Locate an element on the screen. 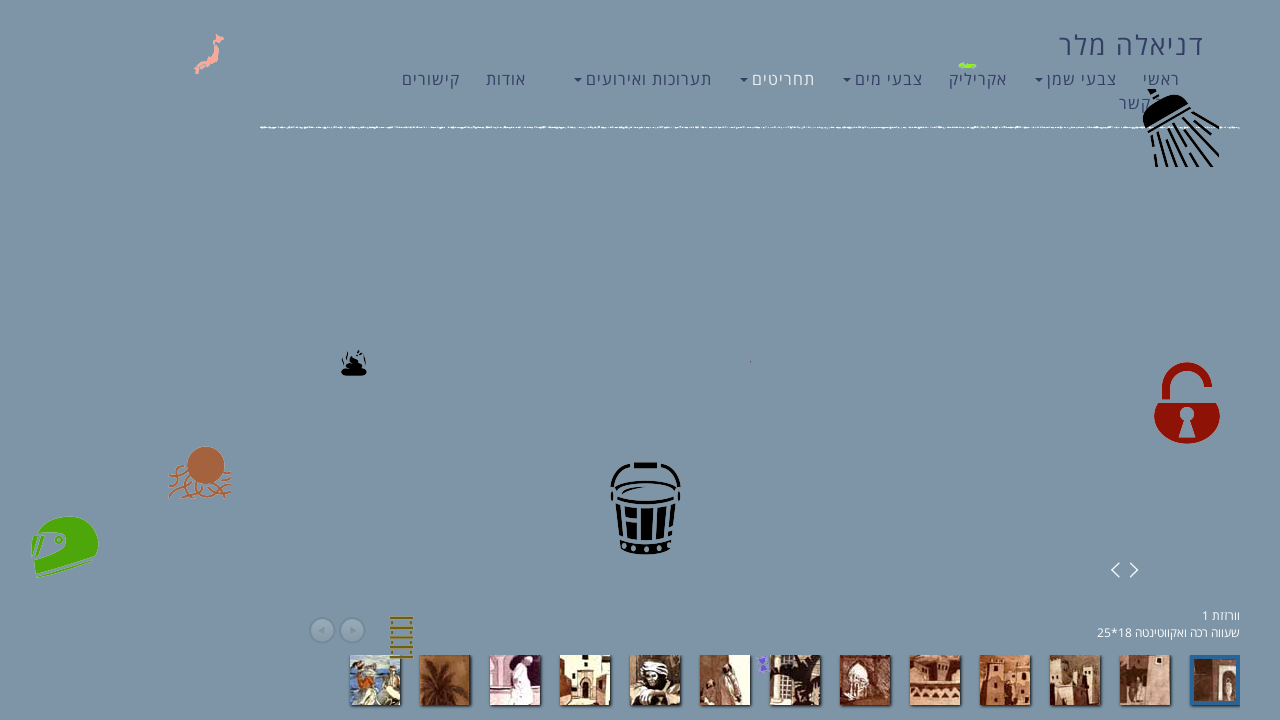  select motorcycle helmet gear is located at coordinates (63, 546).